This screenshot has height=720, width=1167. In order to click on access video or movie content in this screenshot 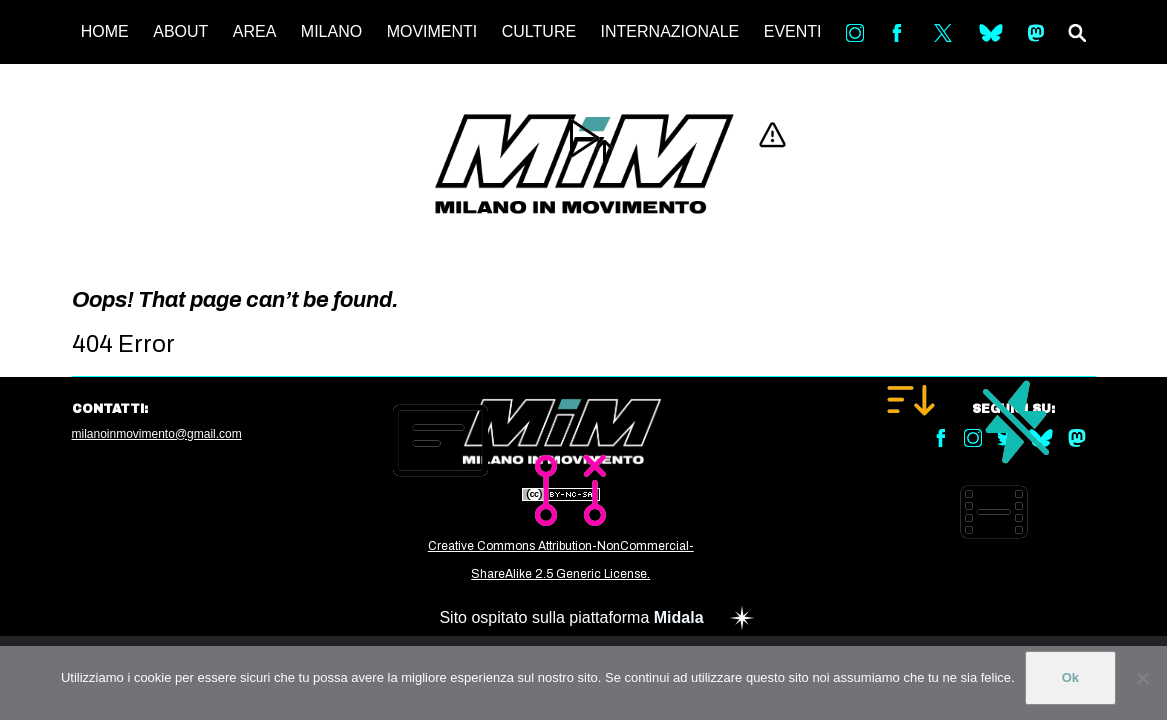, I will do `click(994, 512)`.